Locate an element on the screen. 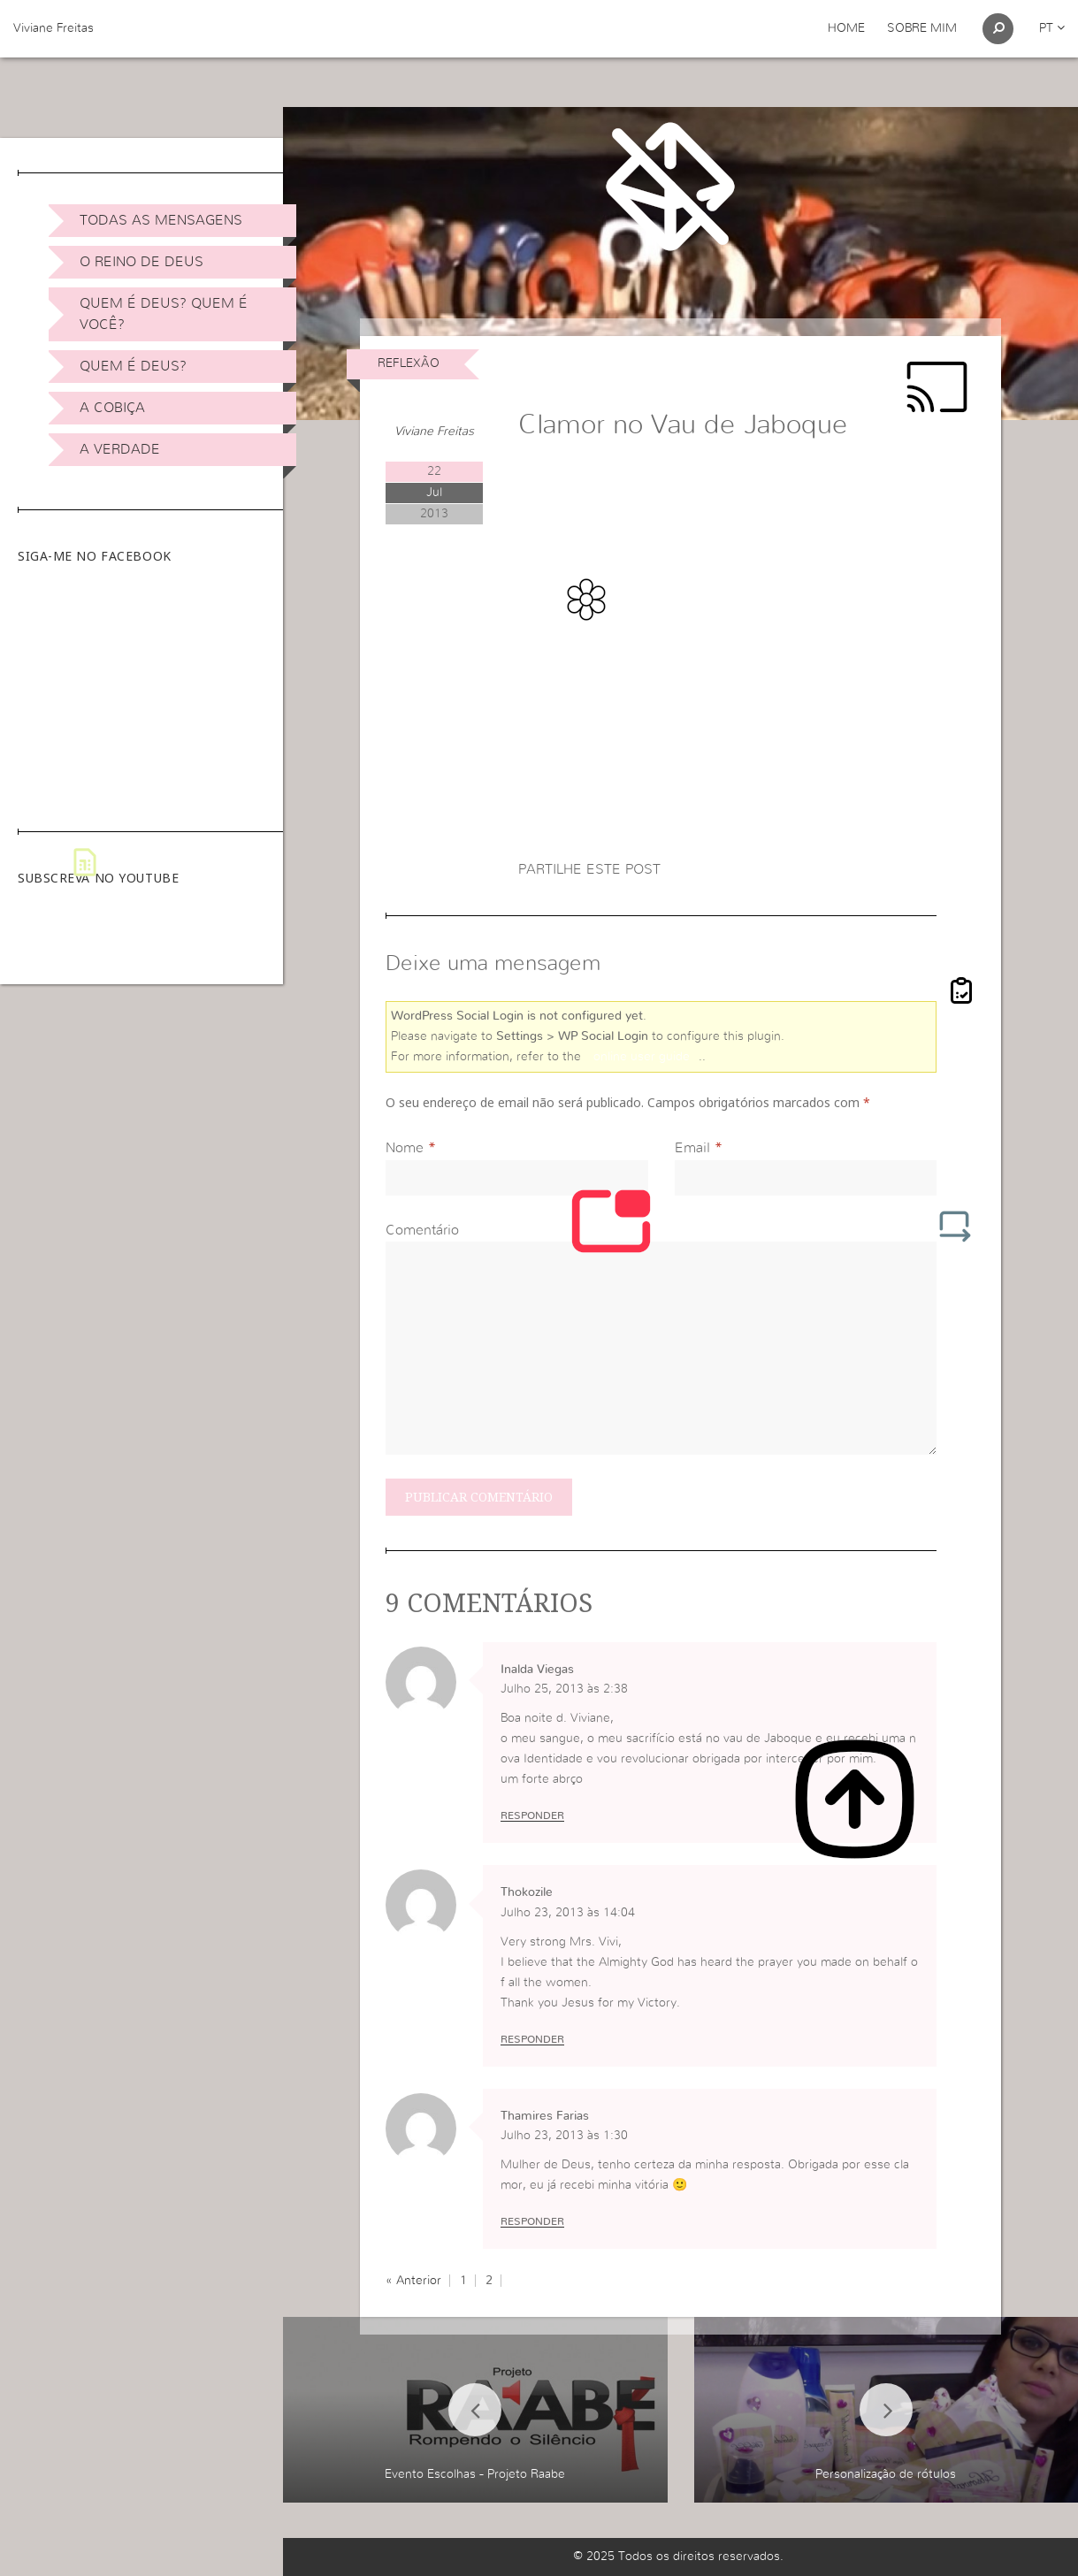 The width and height of the screenshot is (1078, 2576). disable 3D object view is located at coordinates (670, 187).